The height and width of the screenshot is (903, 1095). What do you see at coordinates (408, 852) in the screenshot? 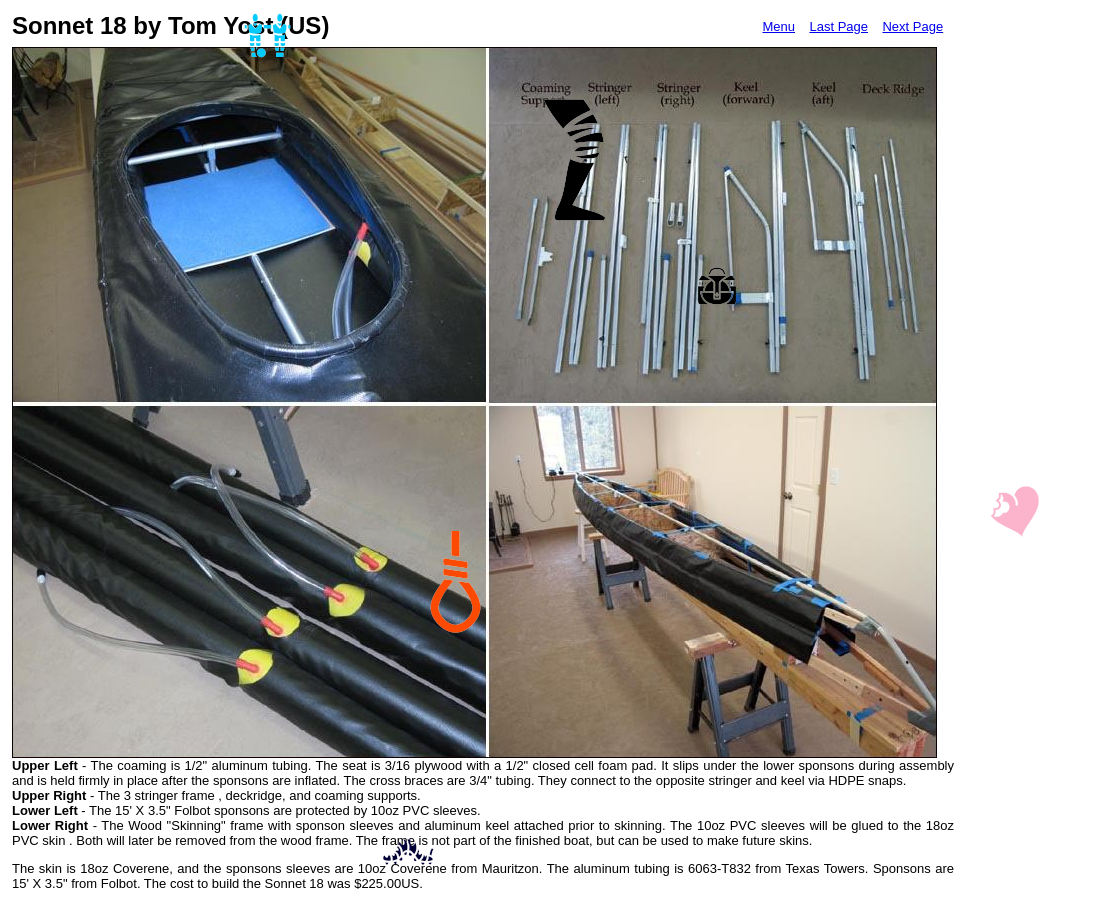
I see `view garden pests or insects in a nature game` at bounding box center [408, 852].